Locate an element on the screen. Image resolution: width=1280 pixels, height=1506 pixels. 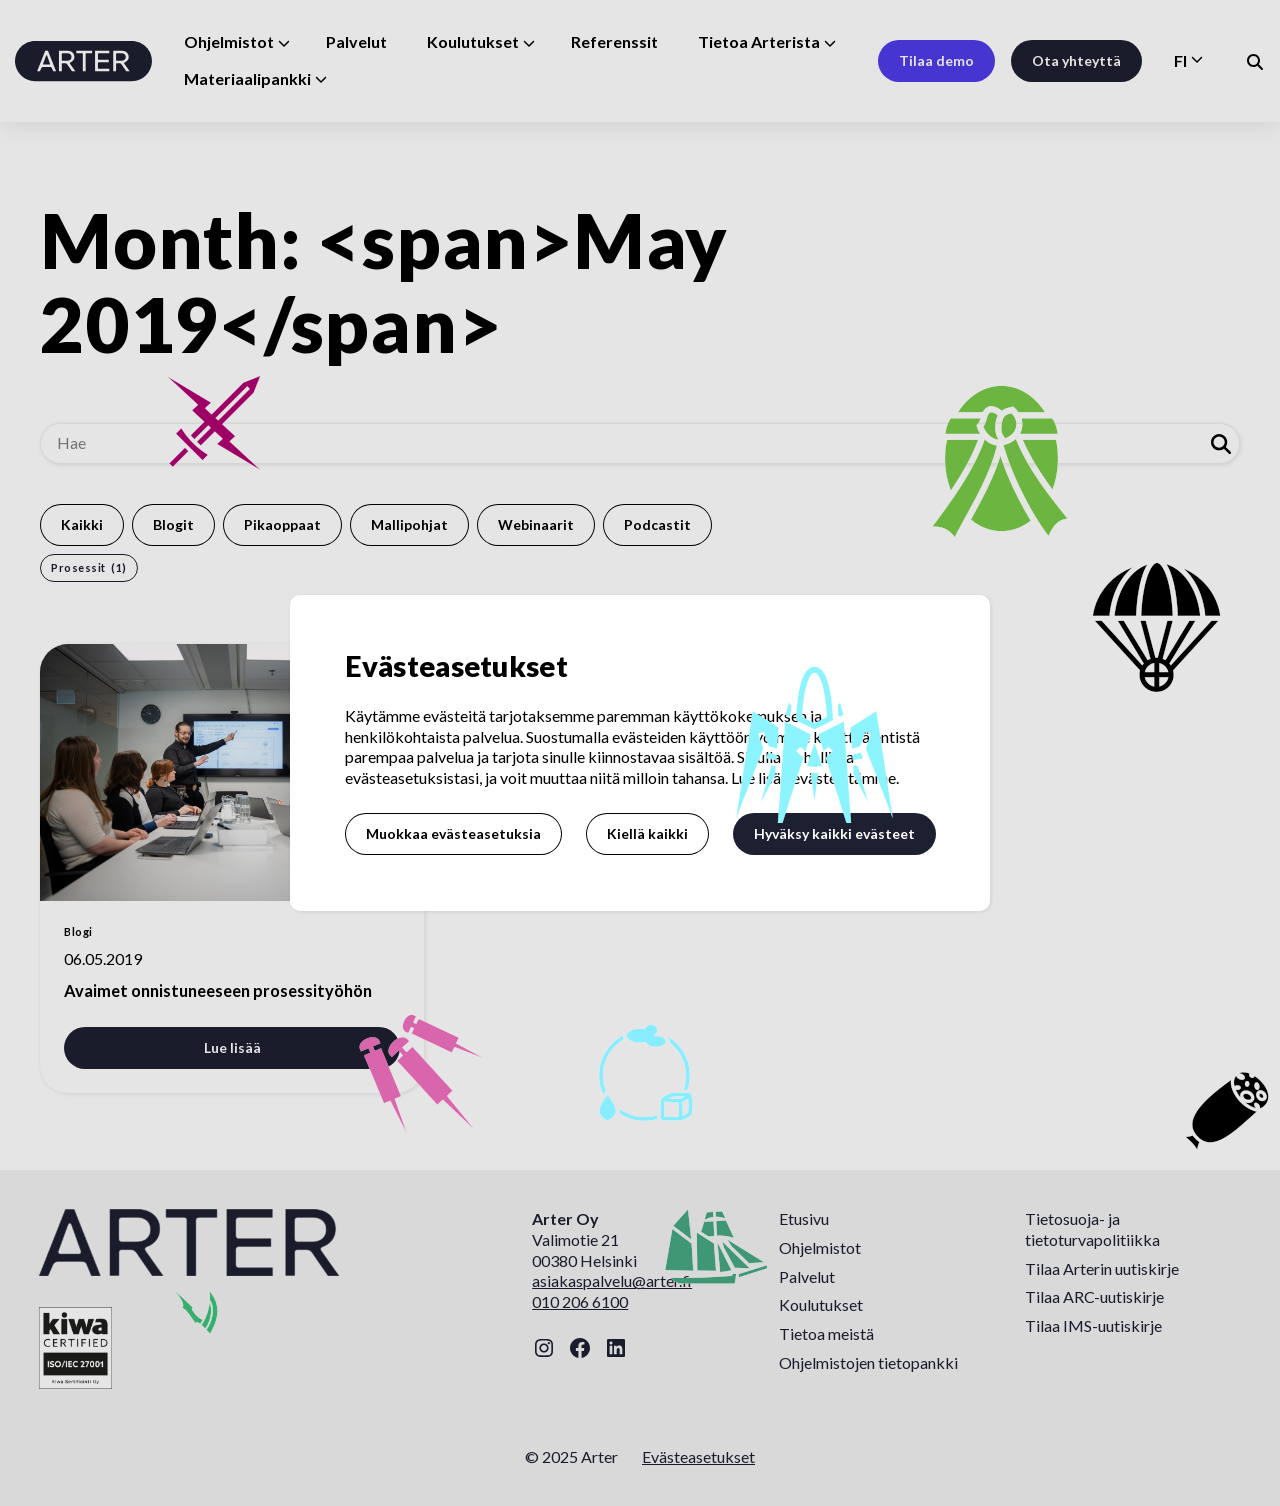
equip a headband accessory for your character is located at coordinates (1001, 461).